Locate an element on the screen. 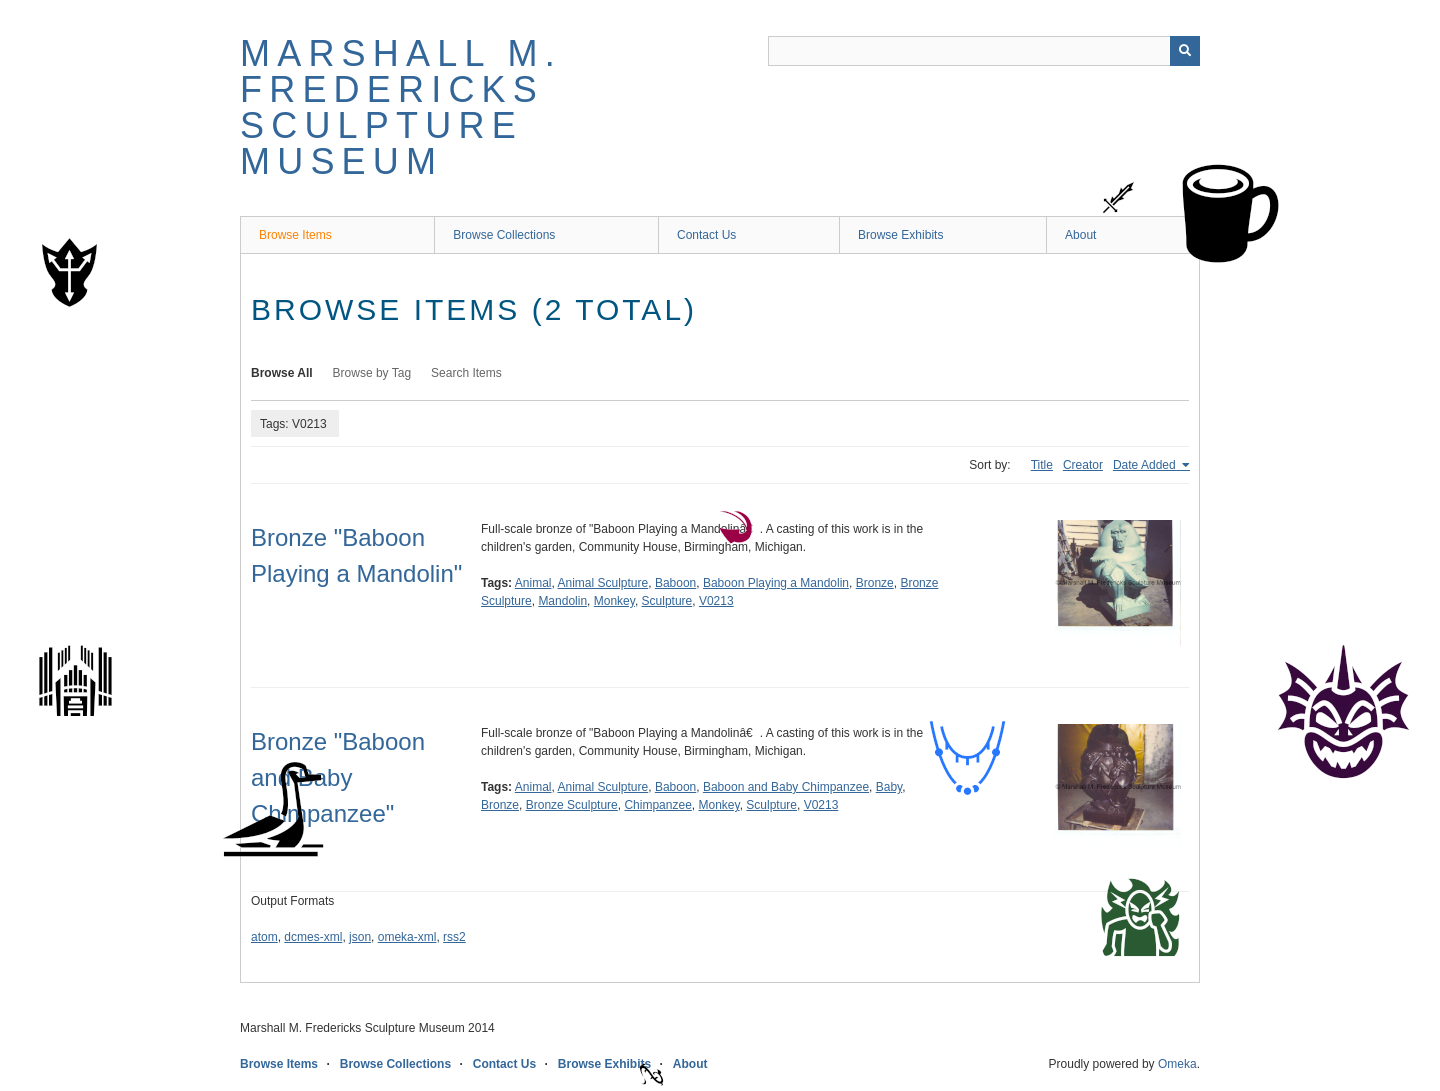  select trident shield weapon or defense item is located at coordinates (69, 272).